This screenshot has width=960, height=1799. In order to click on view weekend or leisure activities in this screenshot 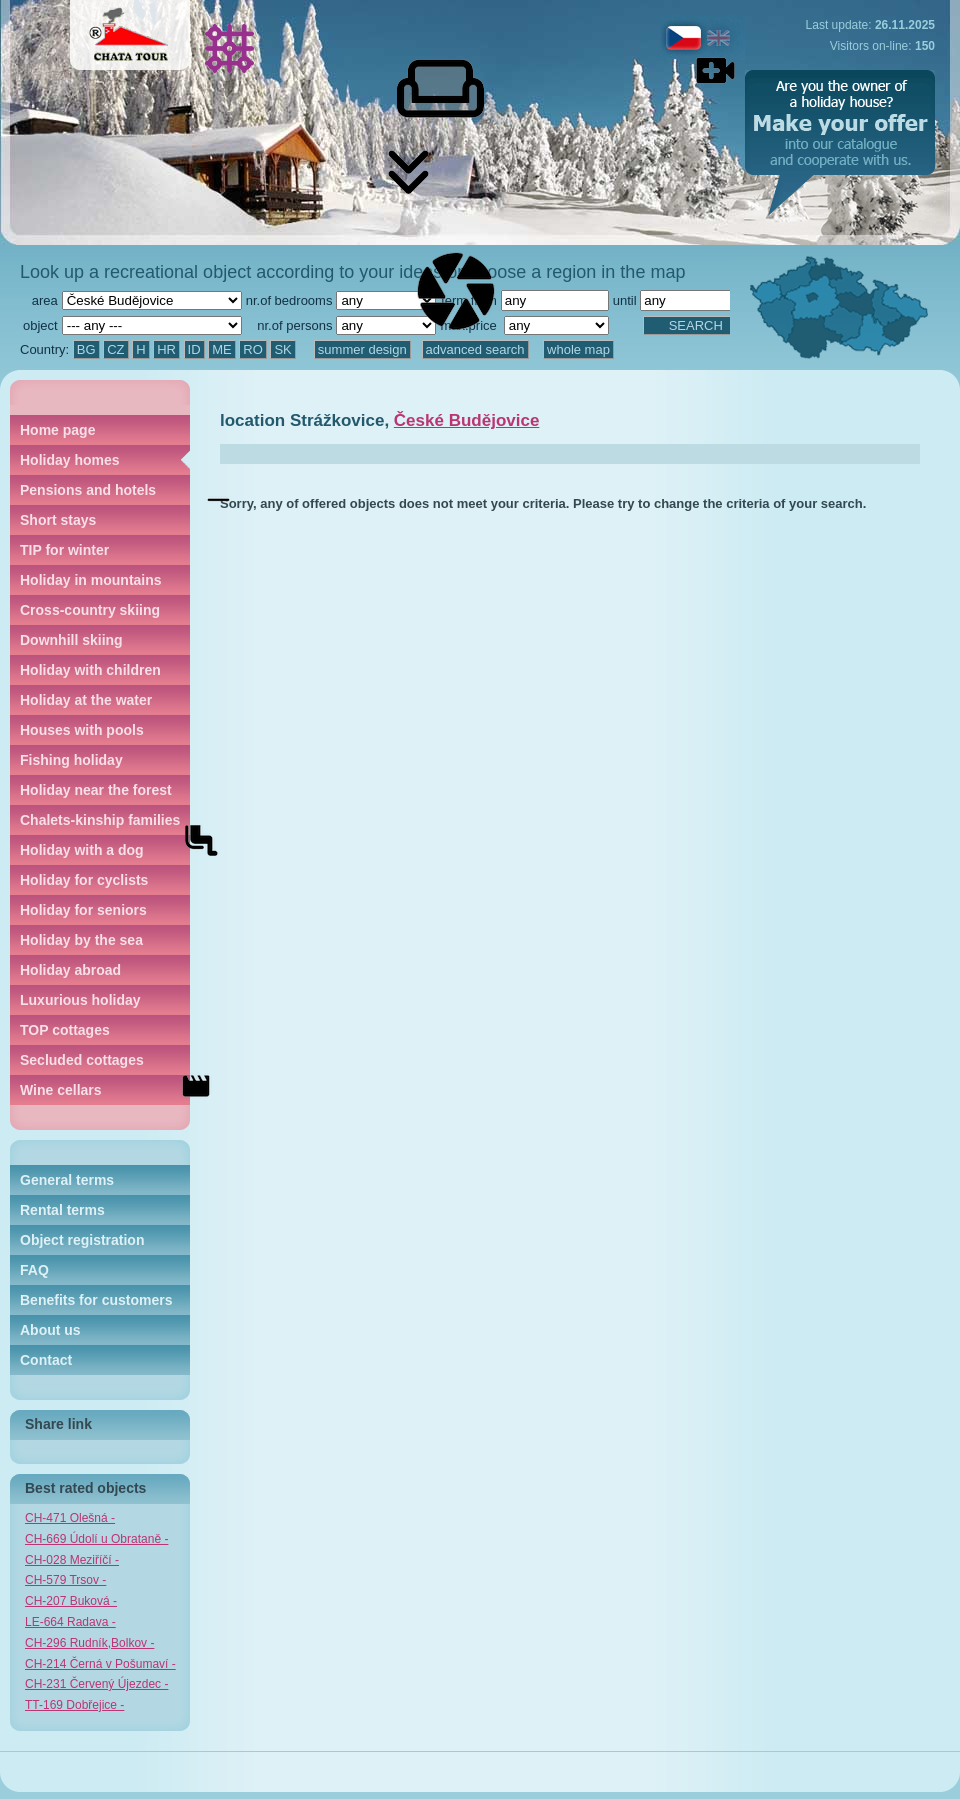, I will do `click(440, 88)`.